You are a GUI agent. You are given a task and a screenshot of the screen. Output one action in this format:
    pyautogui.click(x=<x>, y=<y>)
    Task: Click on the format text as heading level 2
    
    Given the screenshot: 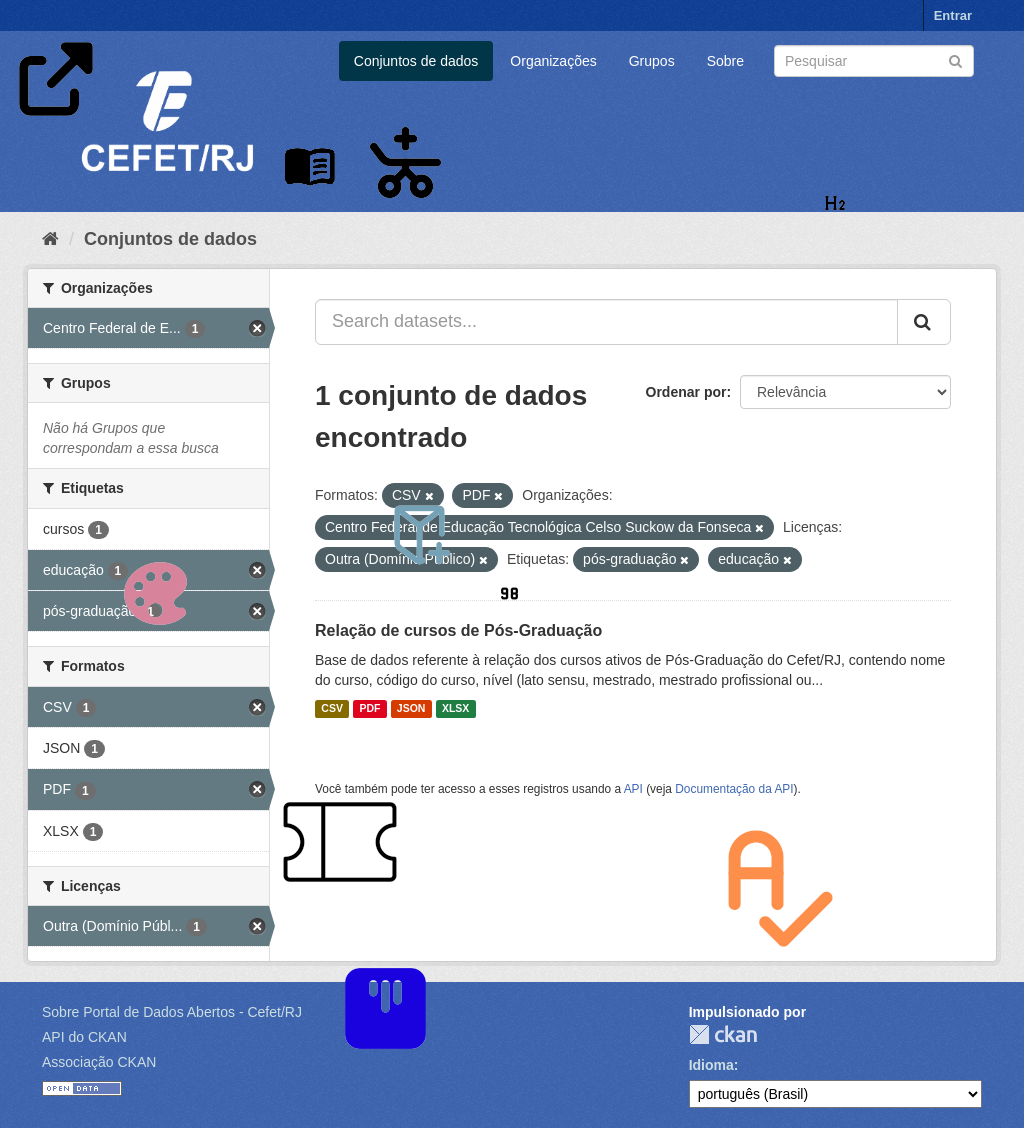 What is the action you would take?
    pyautogui.click(x=835, y=203)
    